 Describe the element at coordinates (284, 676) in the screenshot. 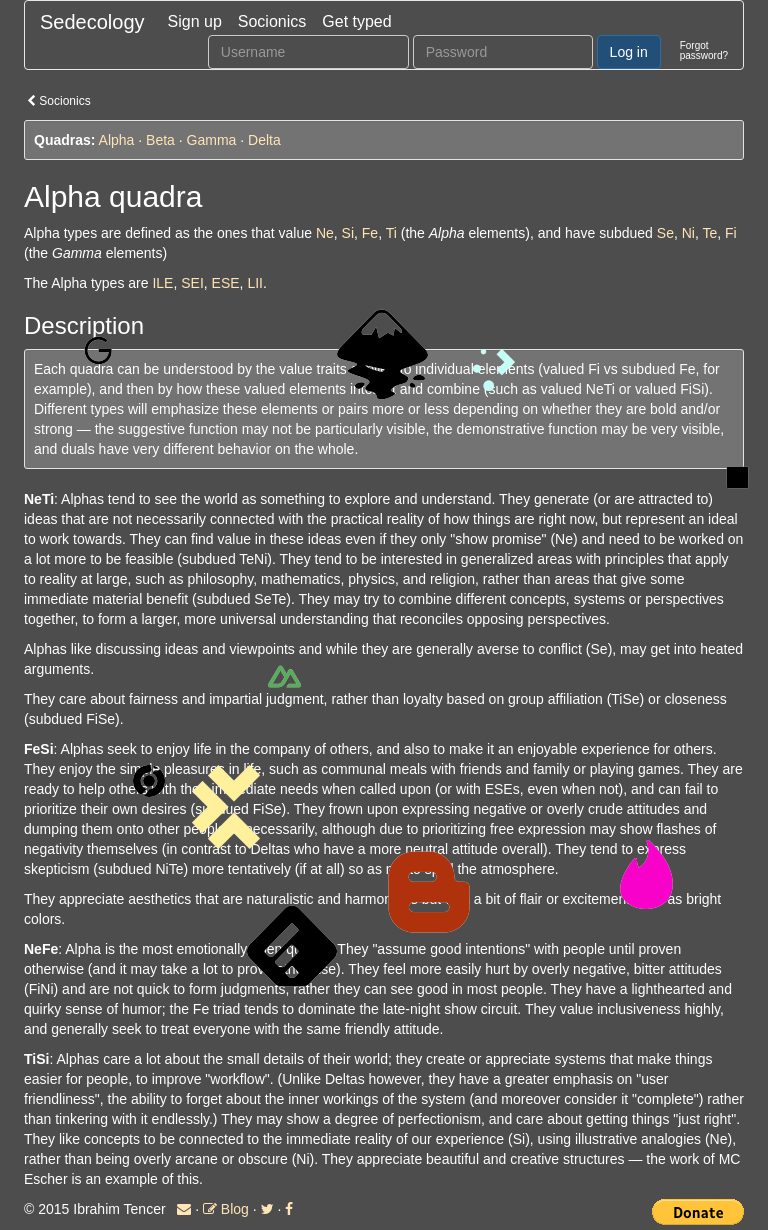

I see `nuxt.js framework logo` at that location.